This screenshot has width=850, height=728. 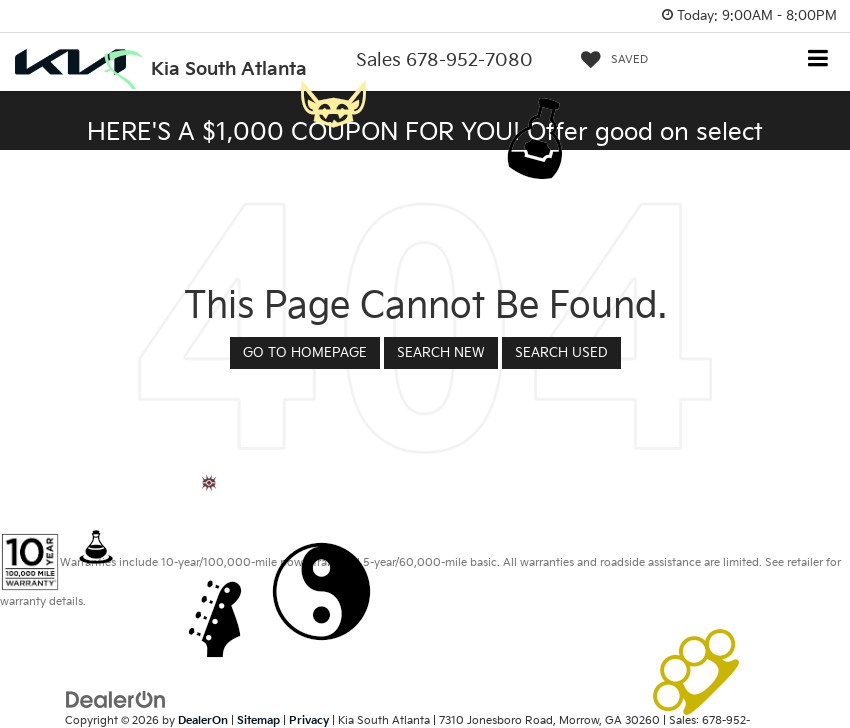 What do you see at coordinates (333, 105) in the screenshot?
I see `select goblin character or enemy type` at bounding box center [333, 105].